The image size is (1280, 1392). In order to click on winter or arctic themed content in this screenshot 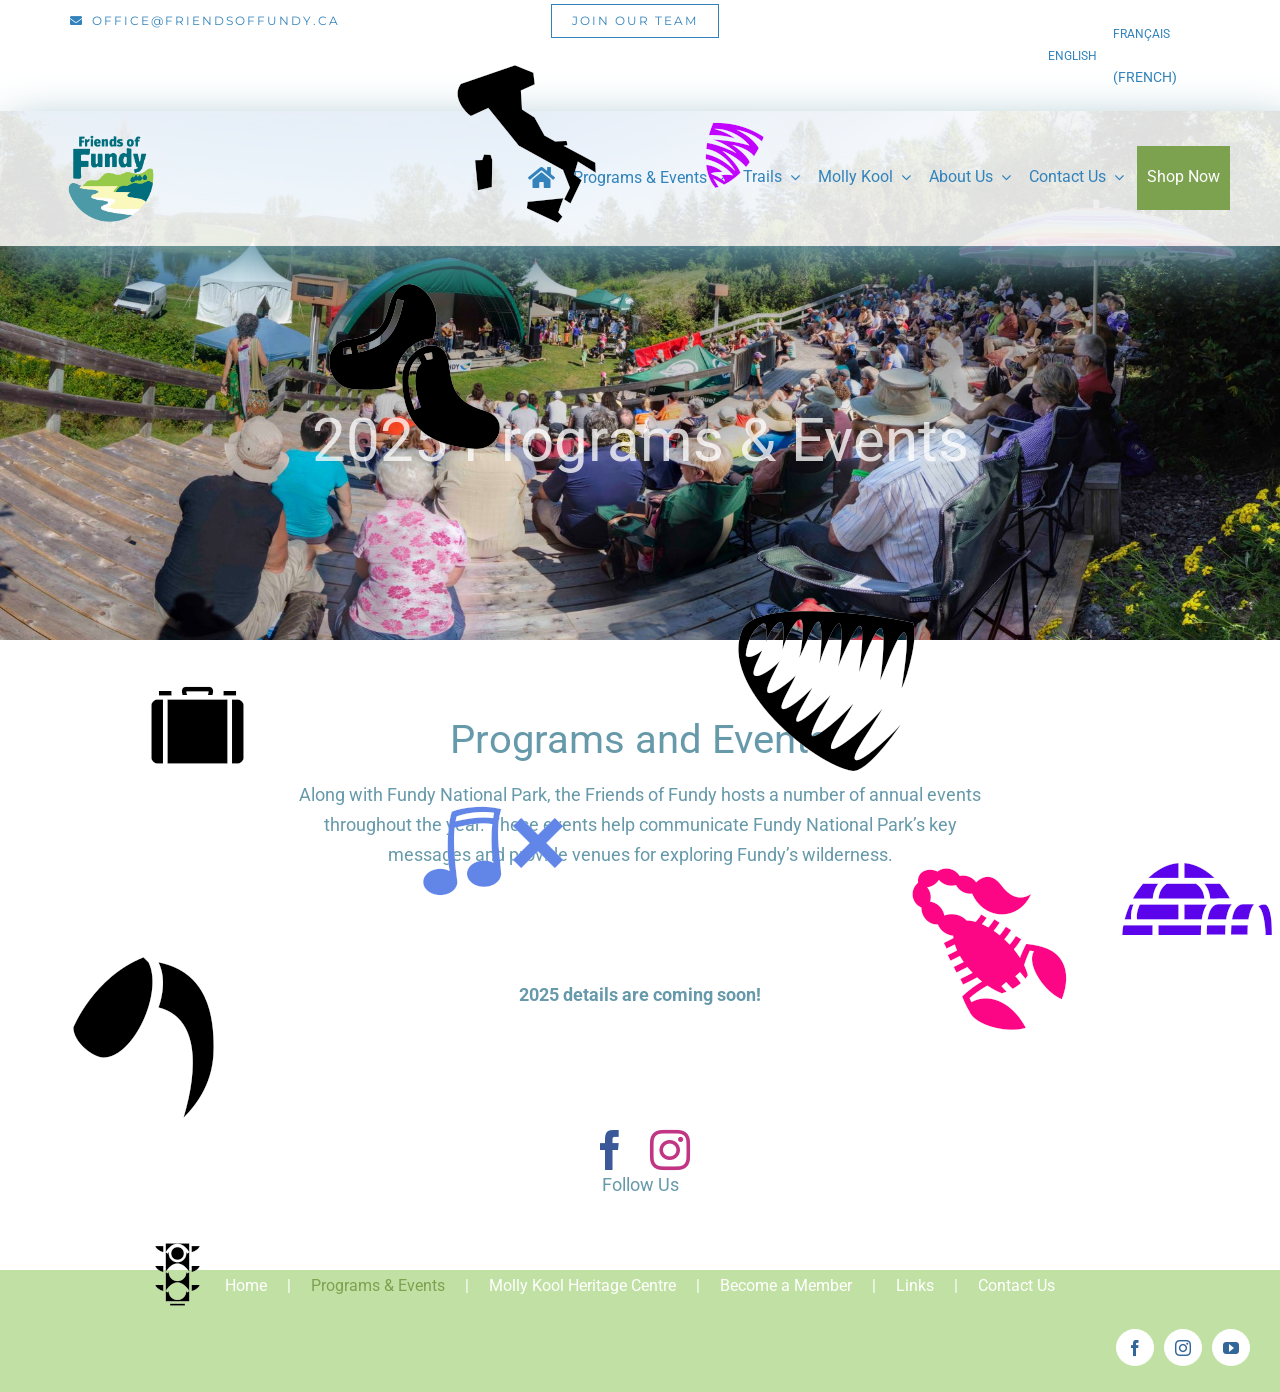, I will do `click(1197, 899)`.